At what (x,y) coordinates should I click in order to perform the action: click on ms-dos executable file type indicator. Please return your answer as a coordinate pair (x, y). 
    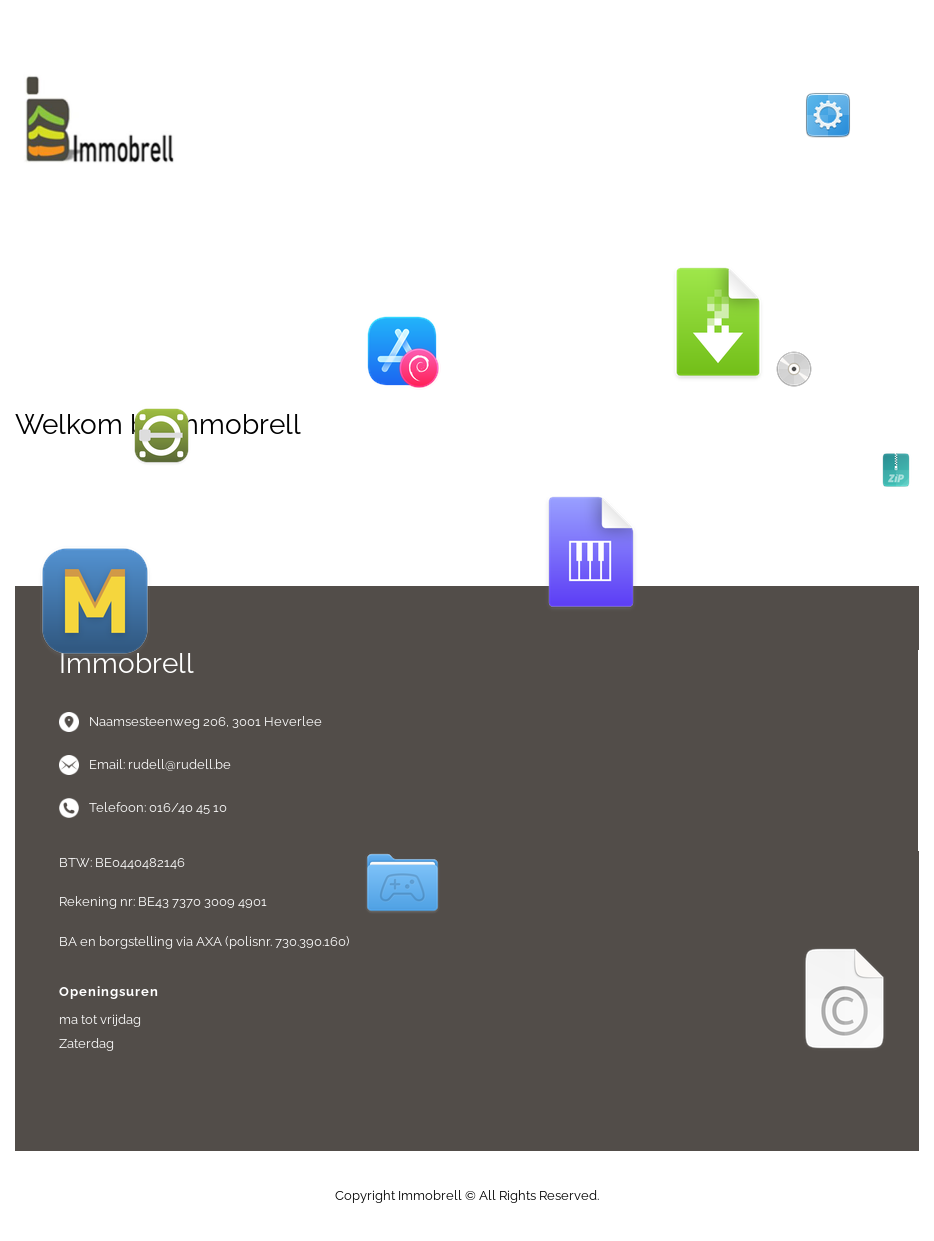
    Looking at the image, I should click on (828, 115).